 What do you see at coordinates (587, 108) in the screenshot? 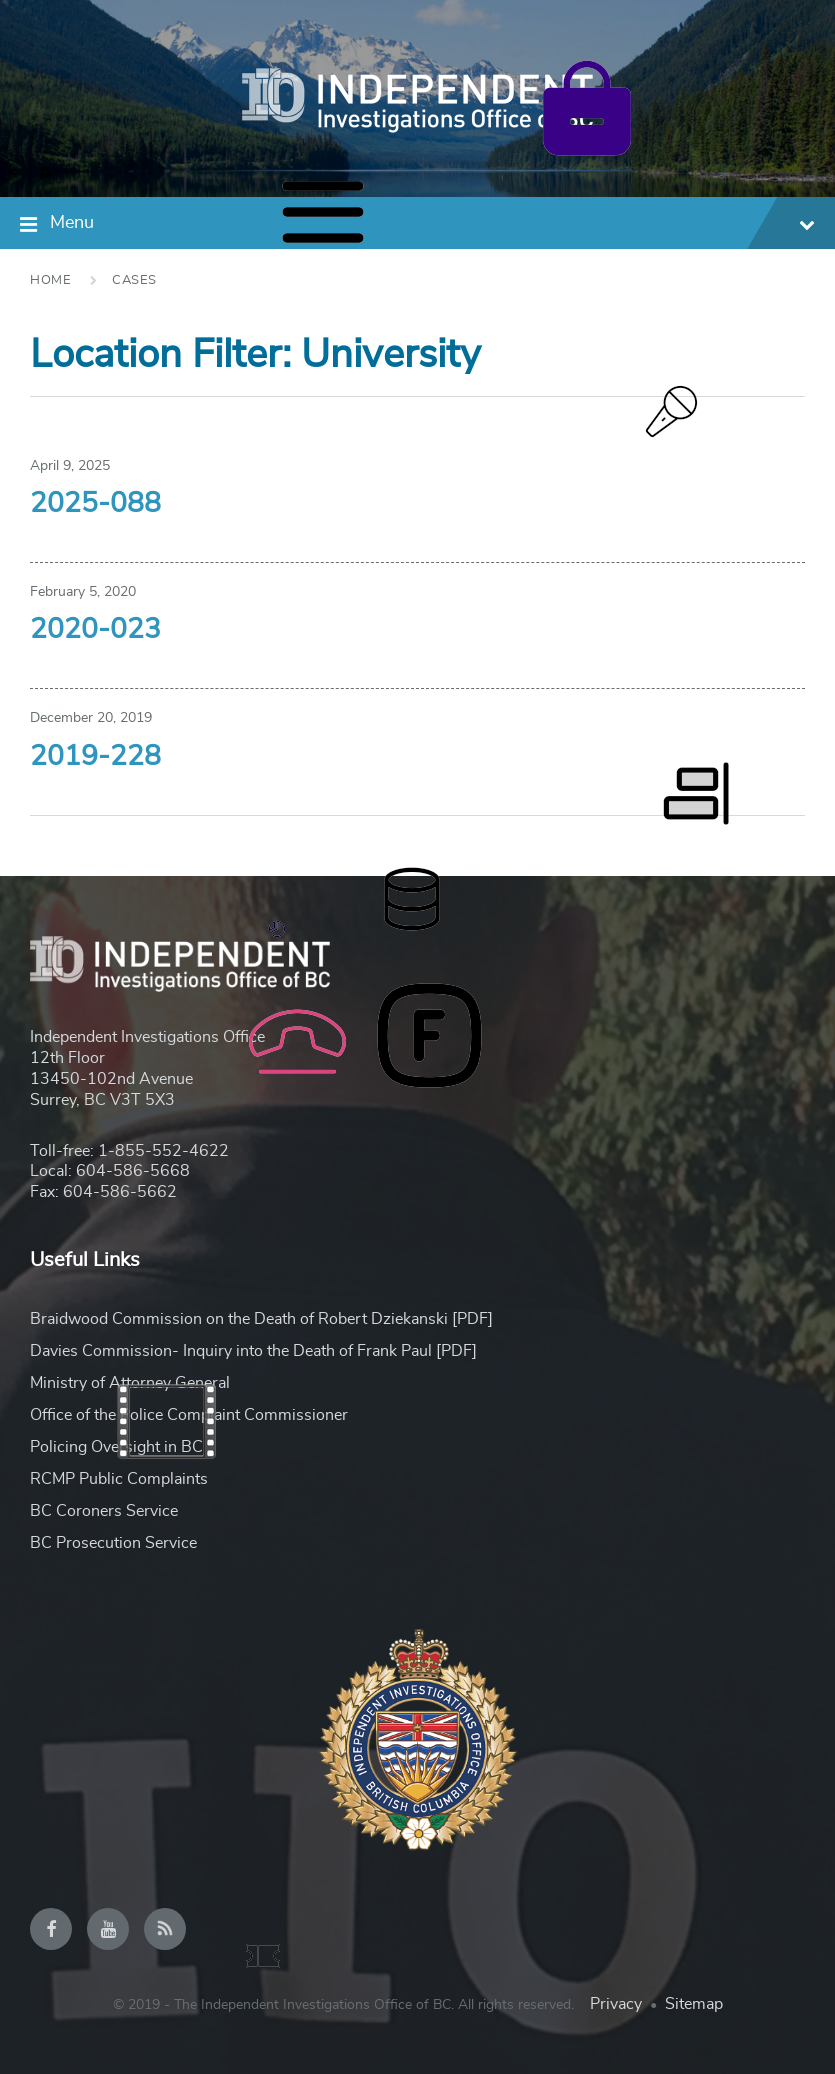
I see `remove item from shopping bag` at bounding box center [587, 108].